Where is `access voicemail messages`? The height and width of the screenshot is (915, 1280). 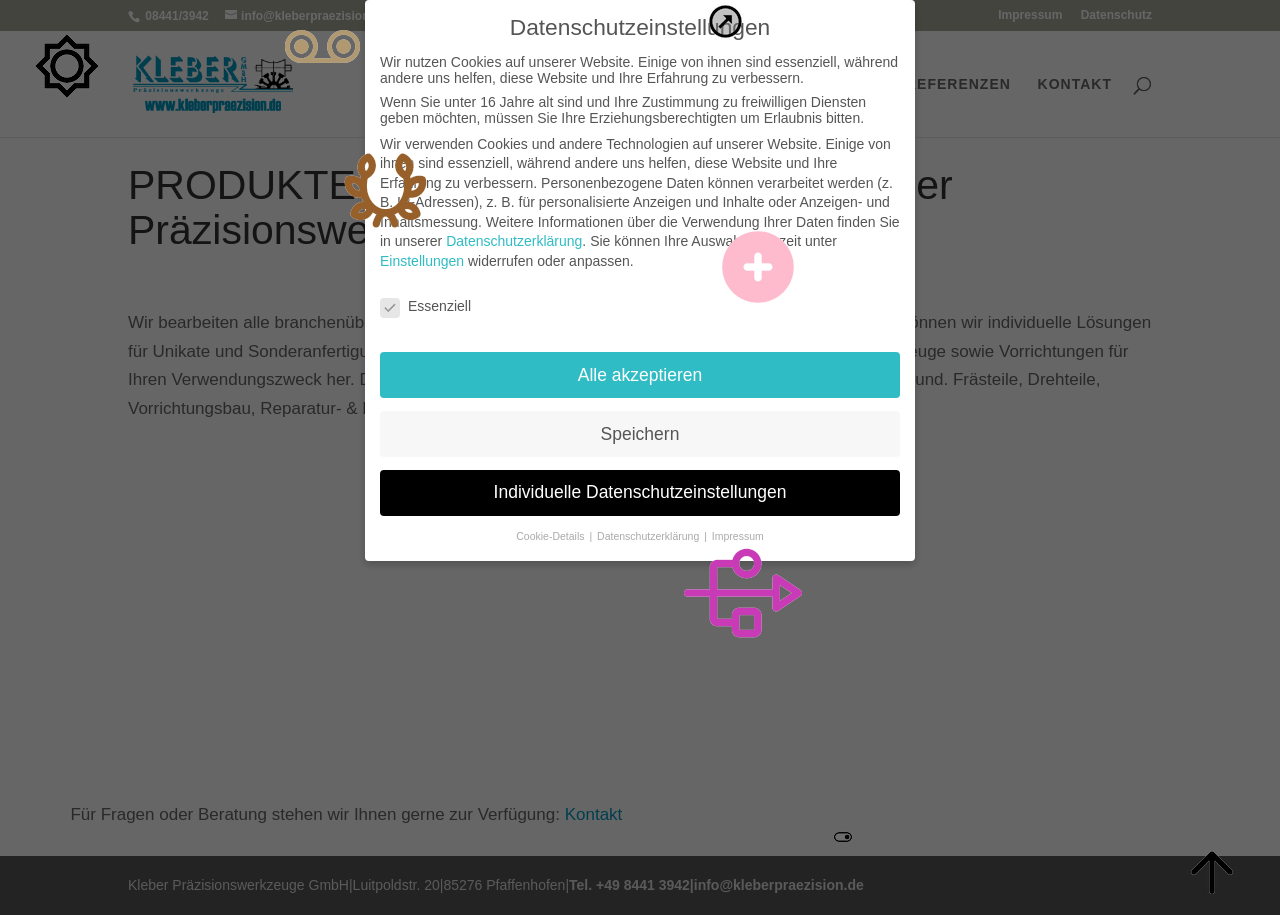
access voicemail messages is located at coordinates (322, 46).